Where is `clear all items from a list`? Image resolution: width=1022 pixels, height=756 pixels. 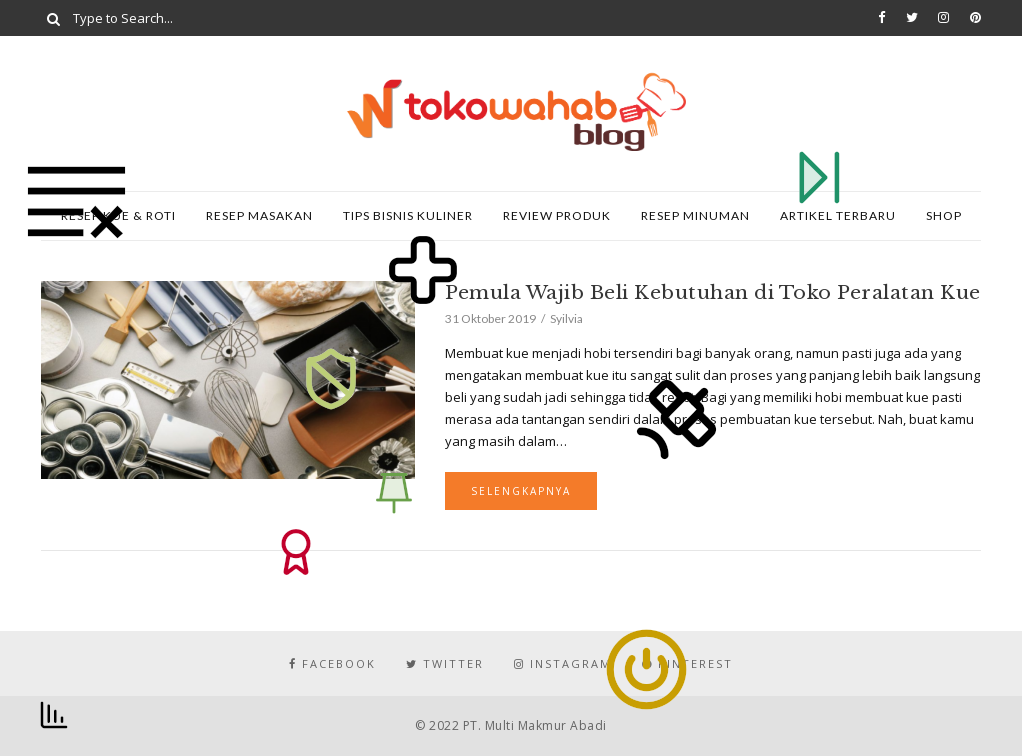
clear all items from a list is located at coordinates (76, 201).